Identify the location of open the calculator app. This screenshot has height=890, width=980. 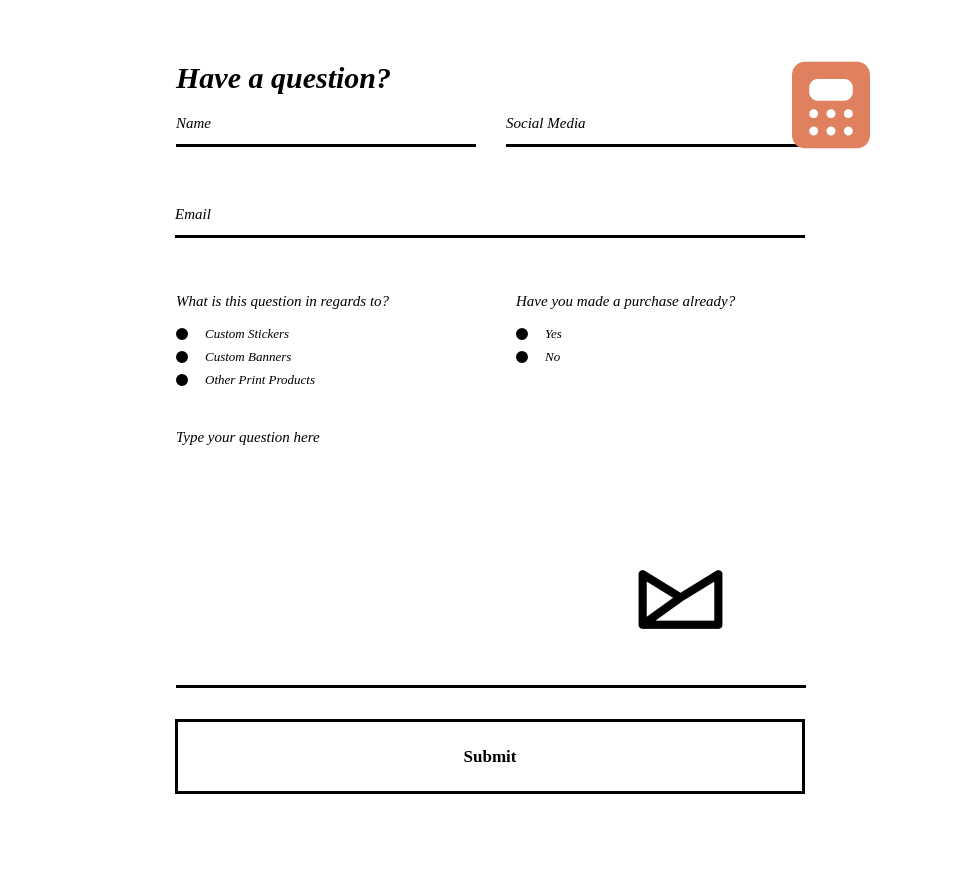
(831, 105).